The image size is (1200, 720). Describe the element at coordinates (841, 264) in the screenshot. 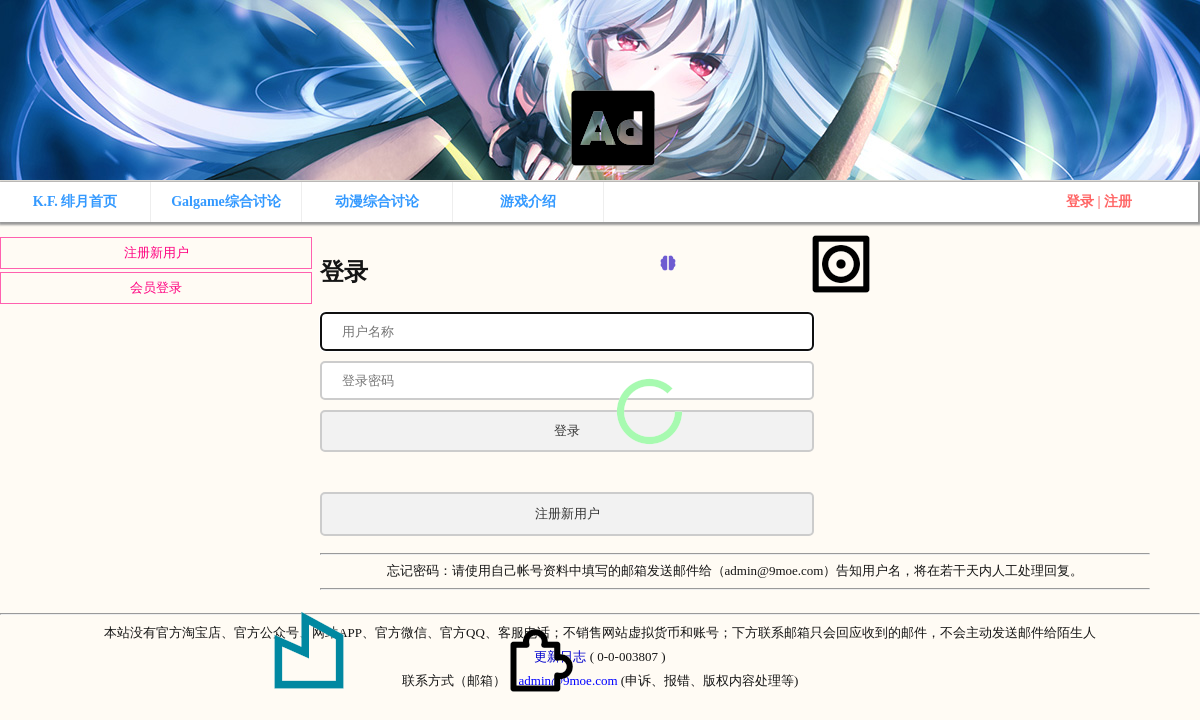

I see `adjust speaker or audio output settings` at that location.